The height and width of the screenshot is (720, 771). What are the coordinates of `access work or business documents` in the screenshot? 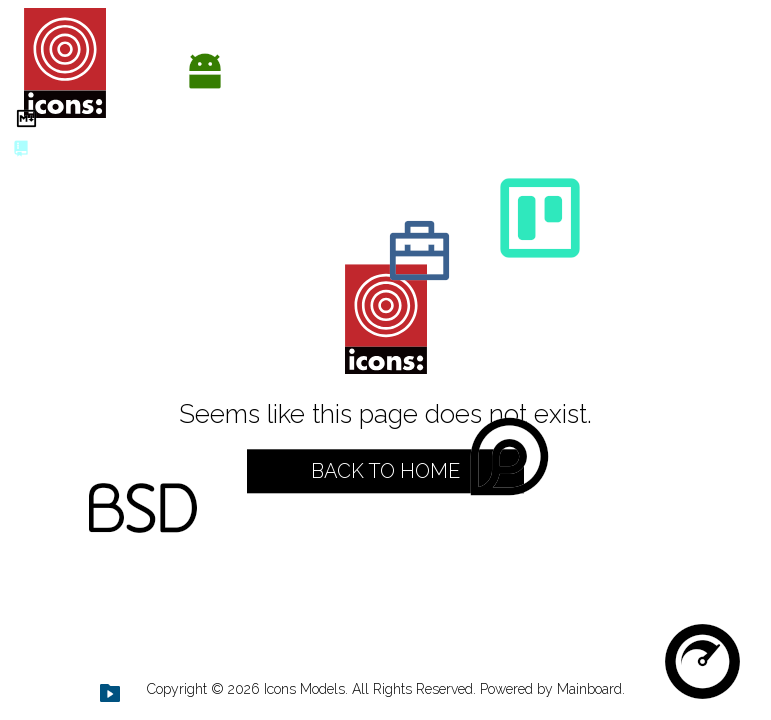 It's located at (419, 253).